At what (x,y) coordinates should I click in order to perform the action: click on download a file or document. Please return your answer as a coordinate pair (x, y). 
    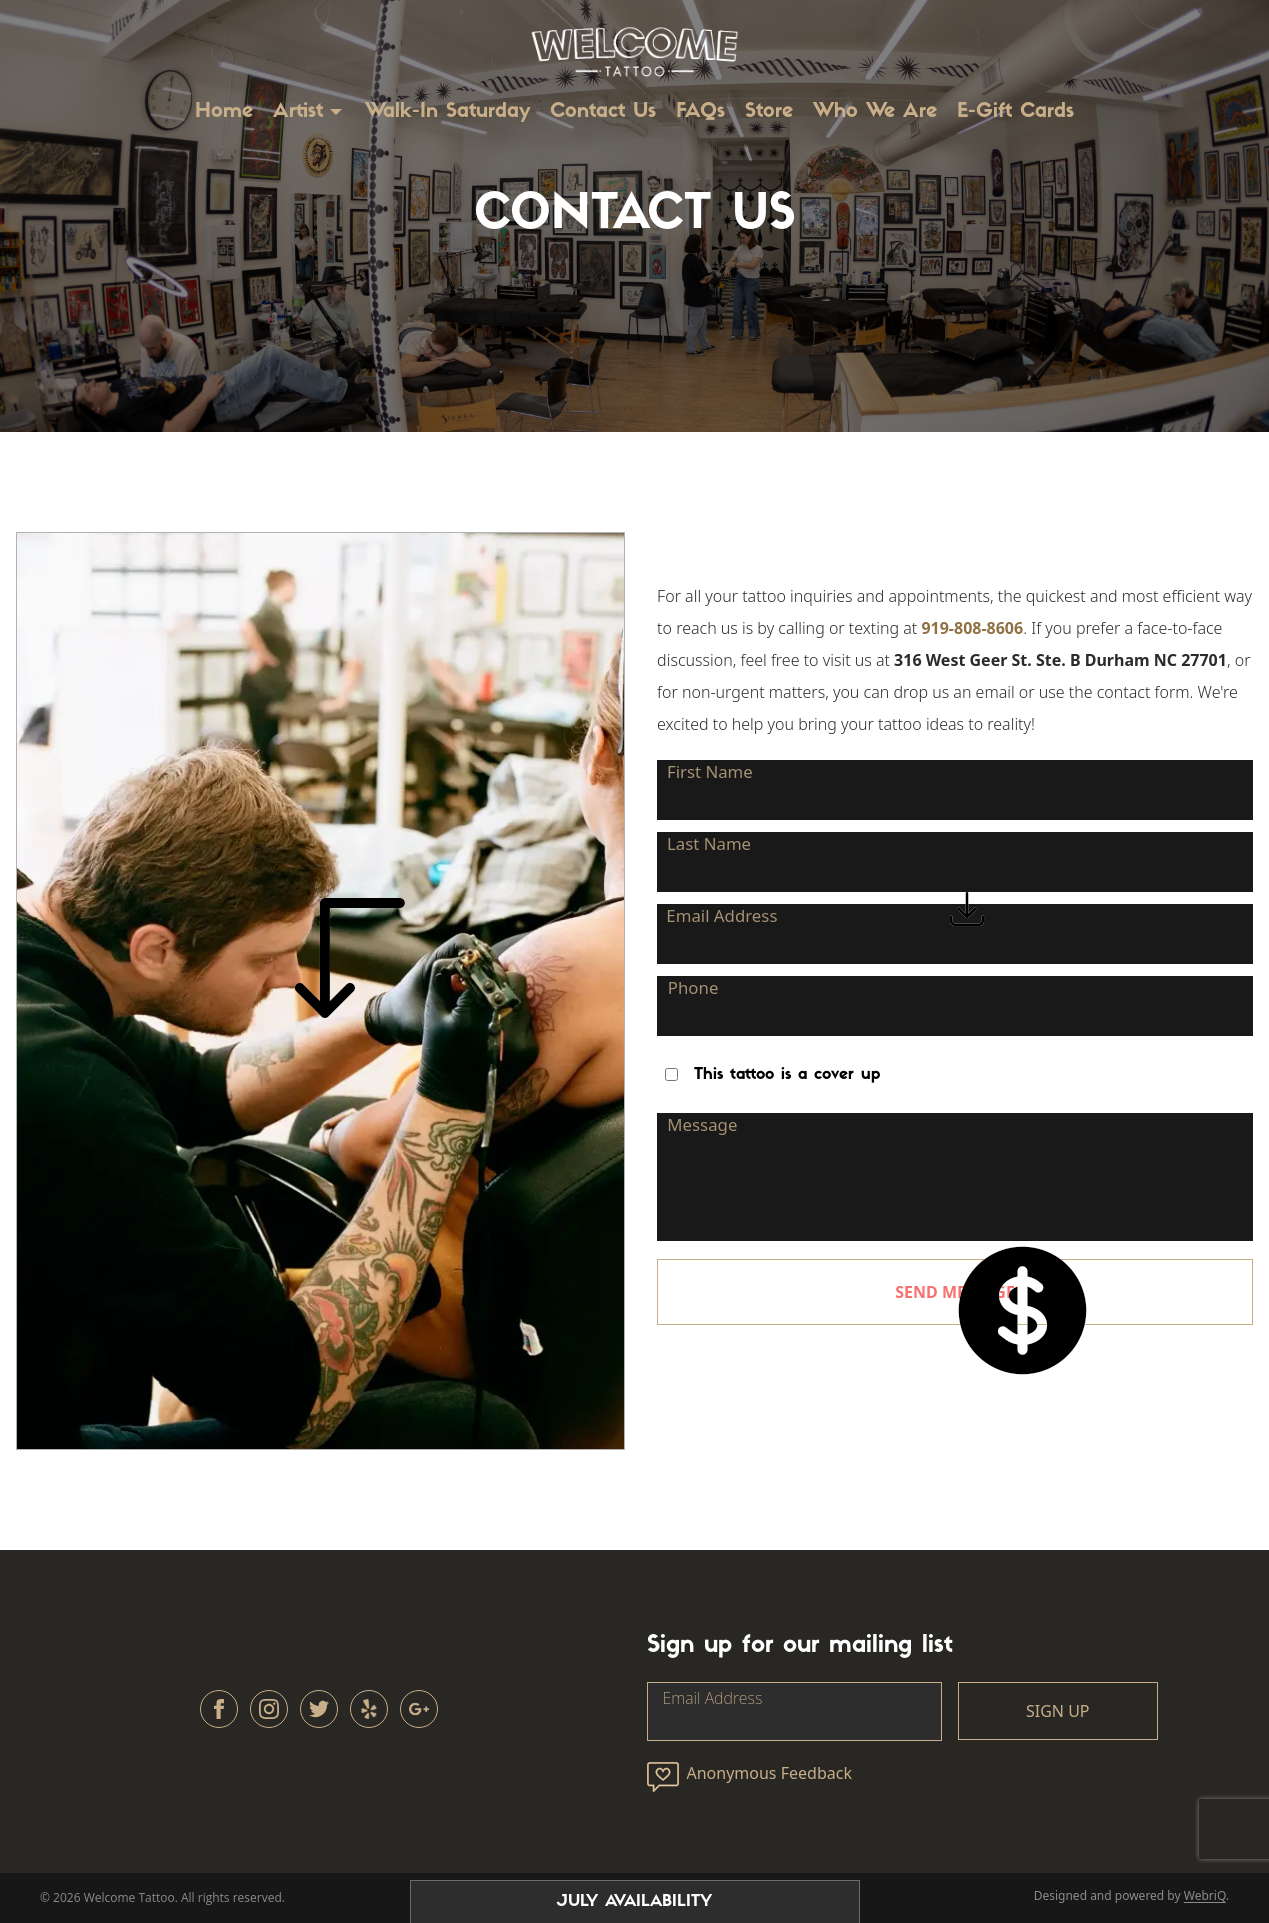
    Looking at the image, I should click on (967, 909).